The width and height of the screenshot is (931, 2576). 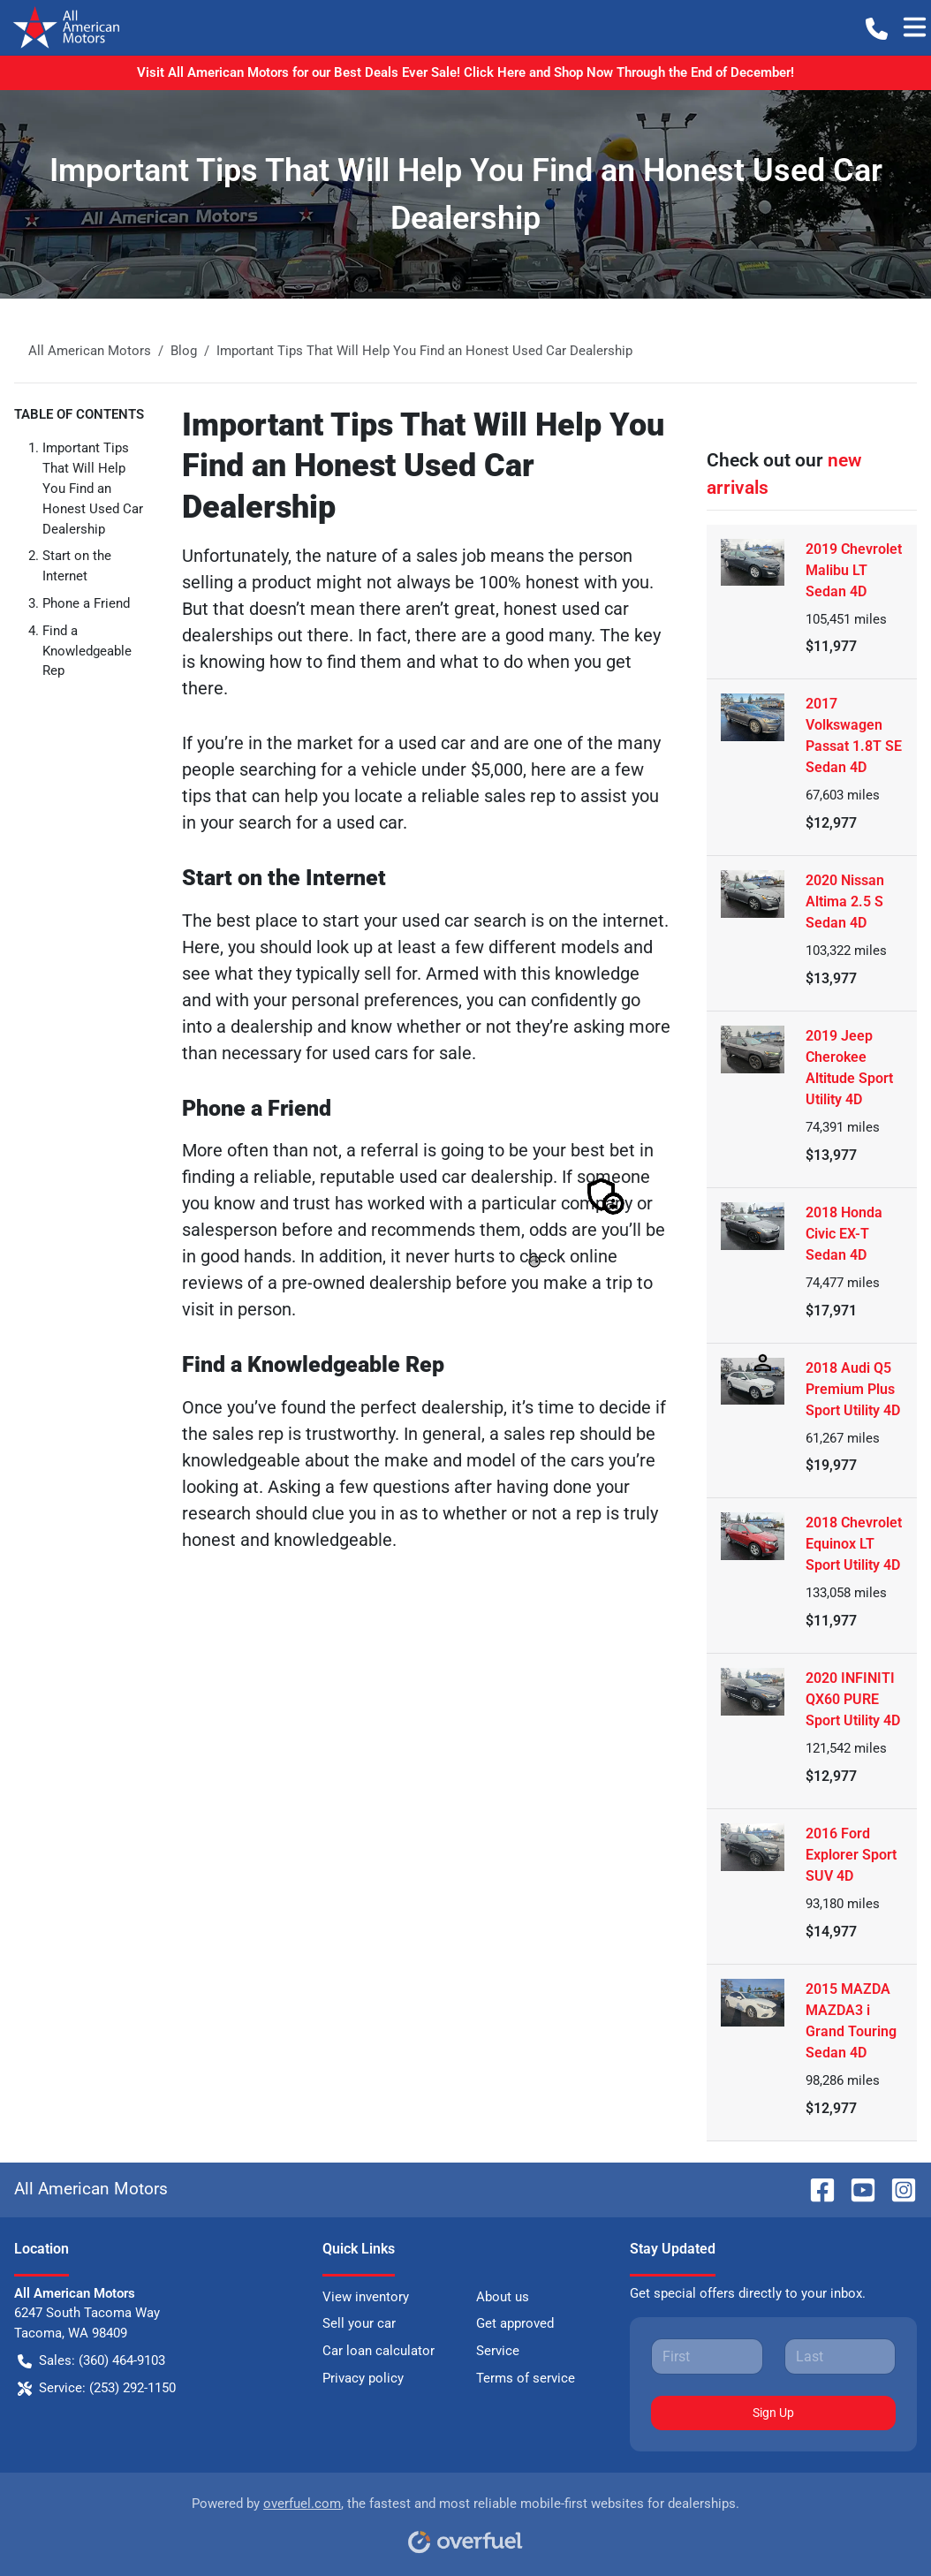 What do you see at coordinates (604, 1194) in the screenshot?
I see `access admin or user security settings` at bounding box center [604, 1194].